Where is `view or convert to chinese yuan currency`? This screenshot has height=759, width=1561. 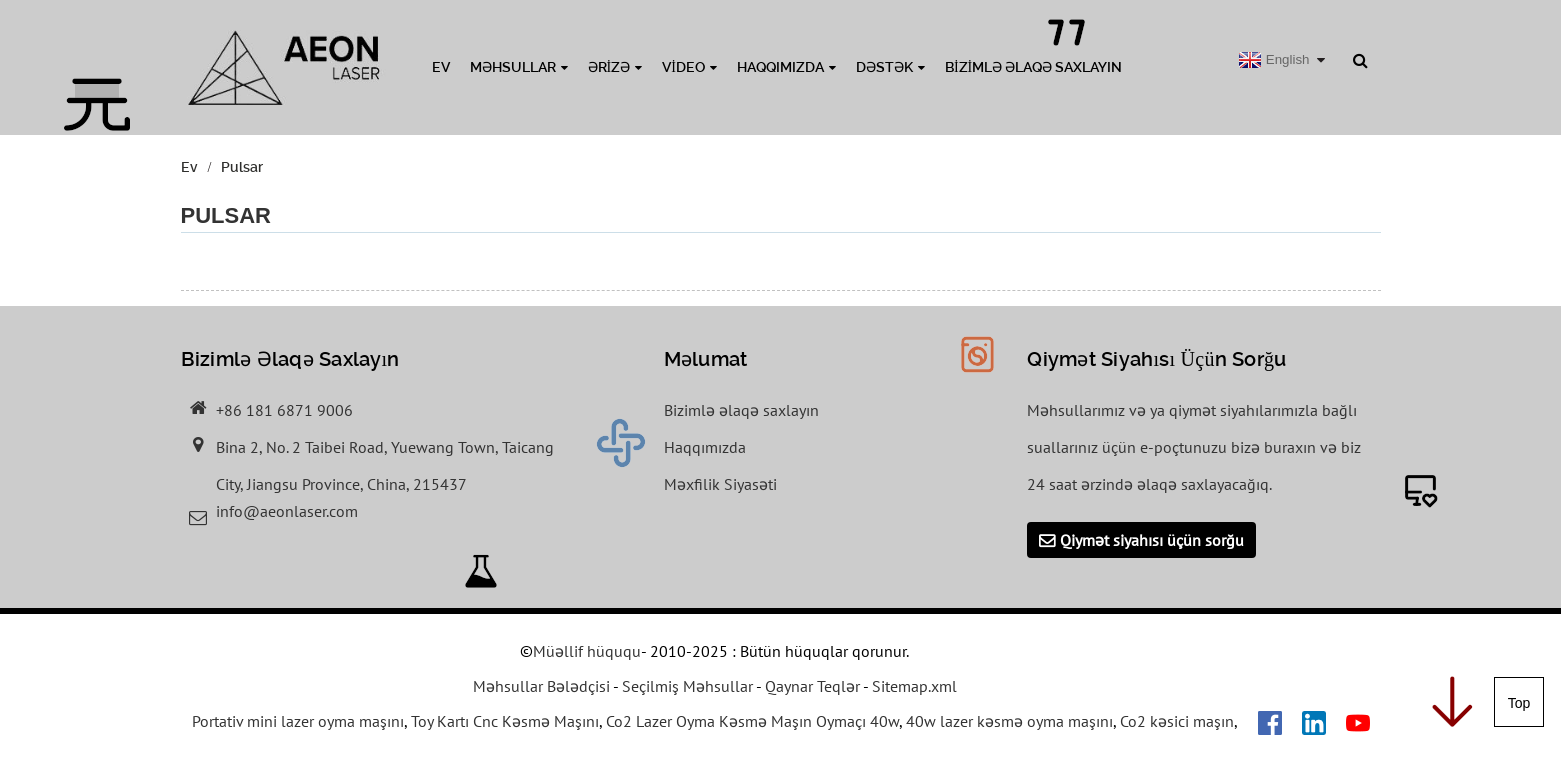 view or convert to chinese yuan currency is located at coordinates (97, 106).